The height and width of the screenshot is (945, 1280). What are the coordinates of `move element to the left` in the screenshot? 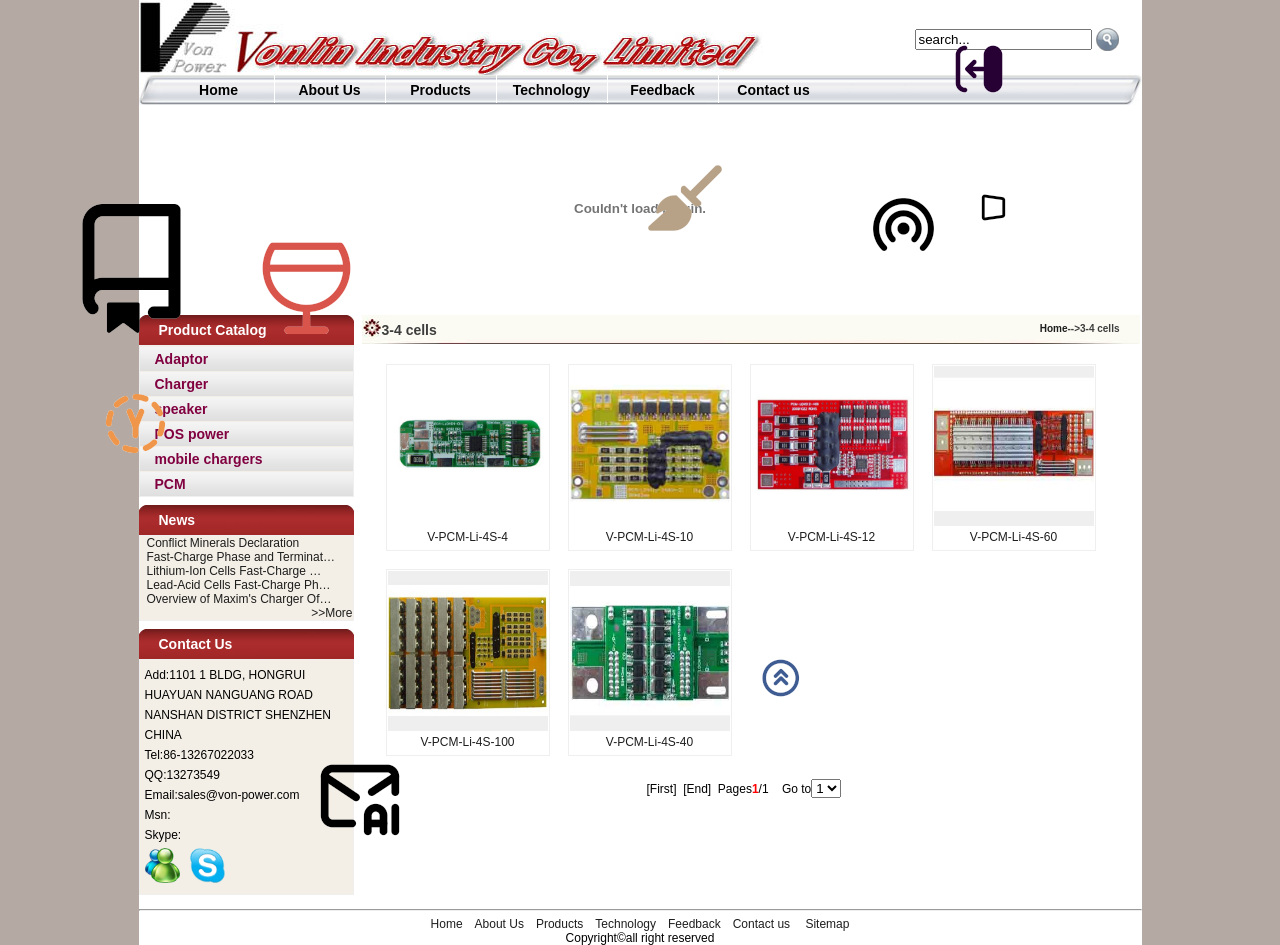 It's located at (979, 69).